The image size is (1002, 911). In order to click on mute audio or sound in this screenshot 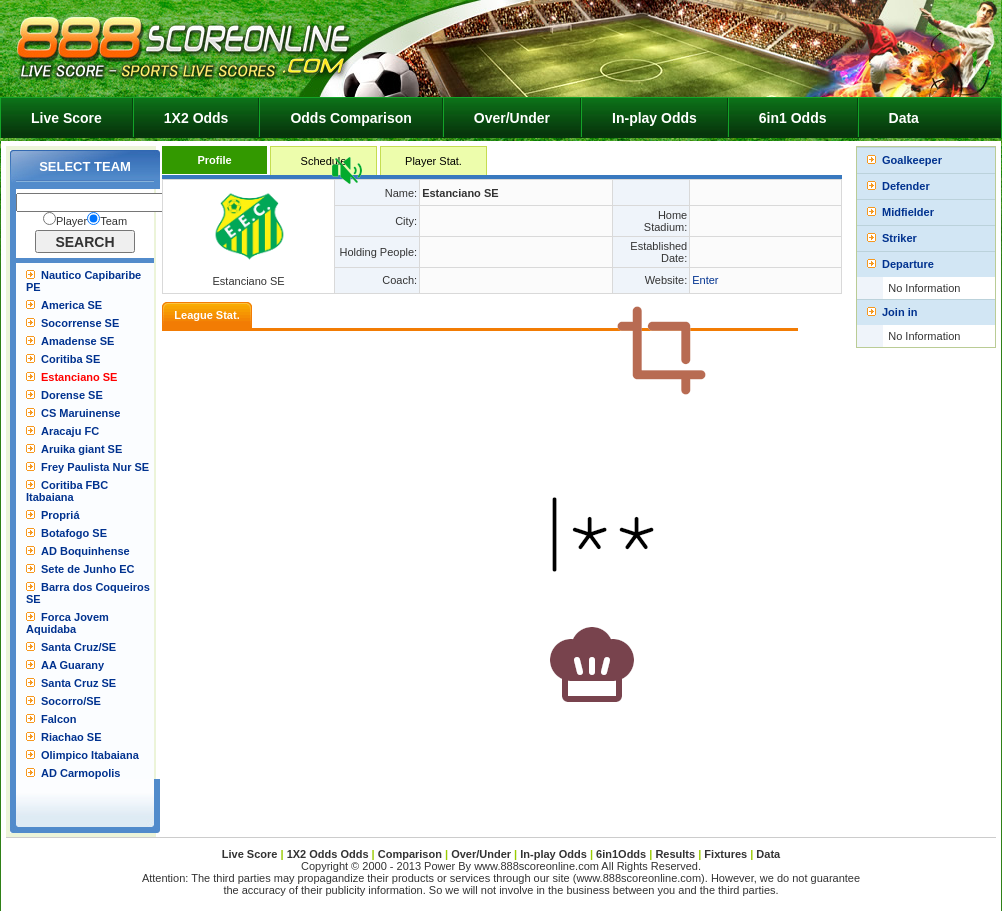, I will do `click(346, 170)`.